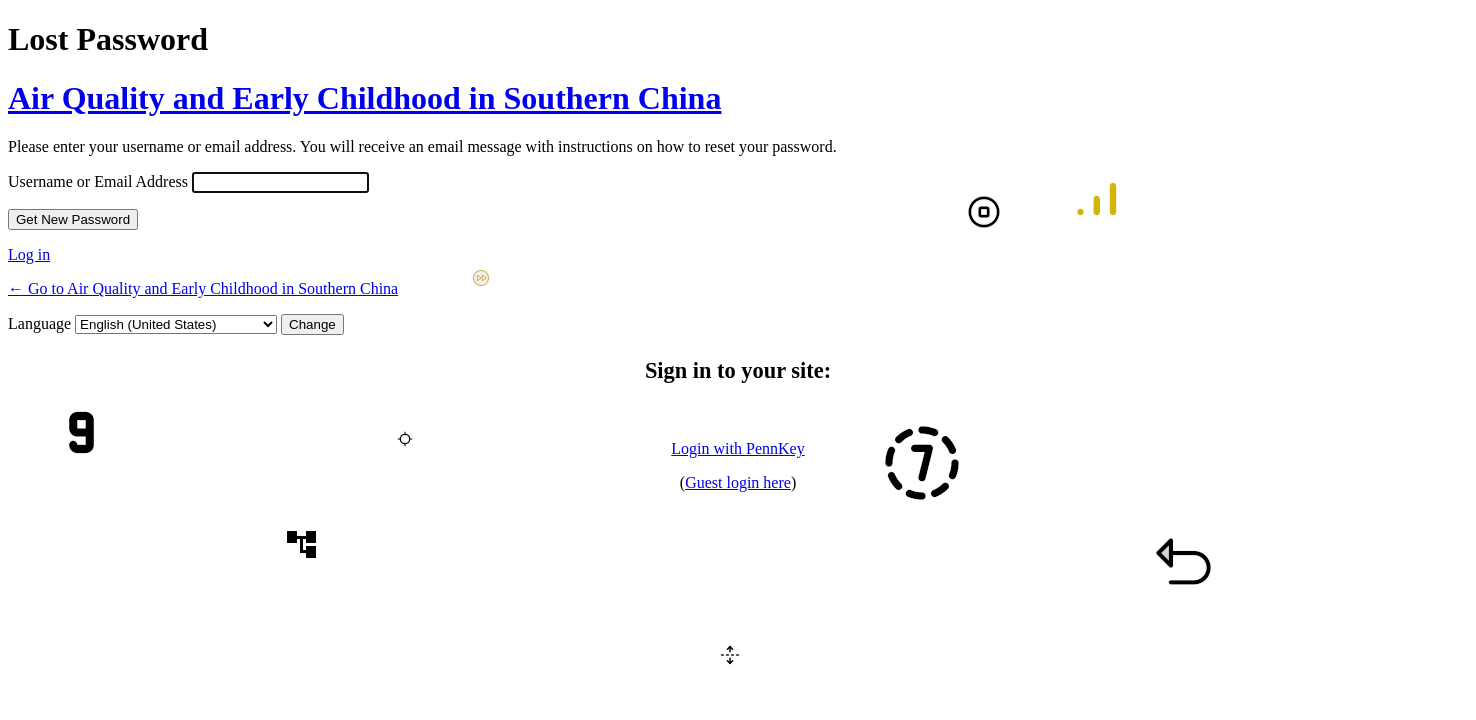  What do you see at coordinates (730, 655) in the screenshot?
I see `expand collapsed content vertically` at bounding box center [730, 655].